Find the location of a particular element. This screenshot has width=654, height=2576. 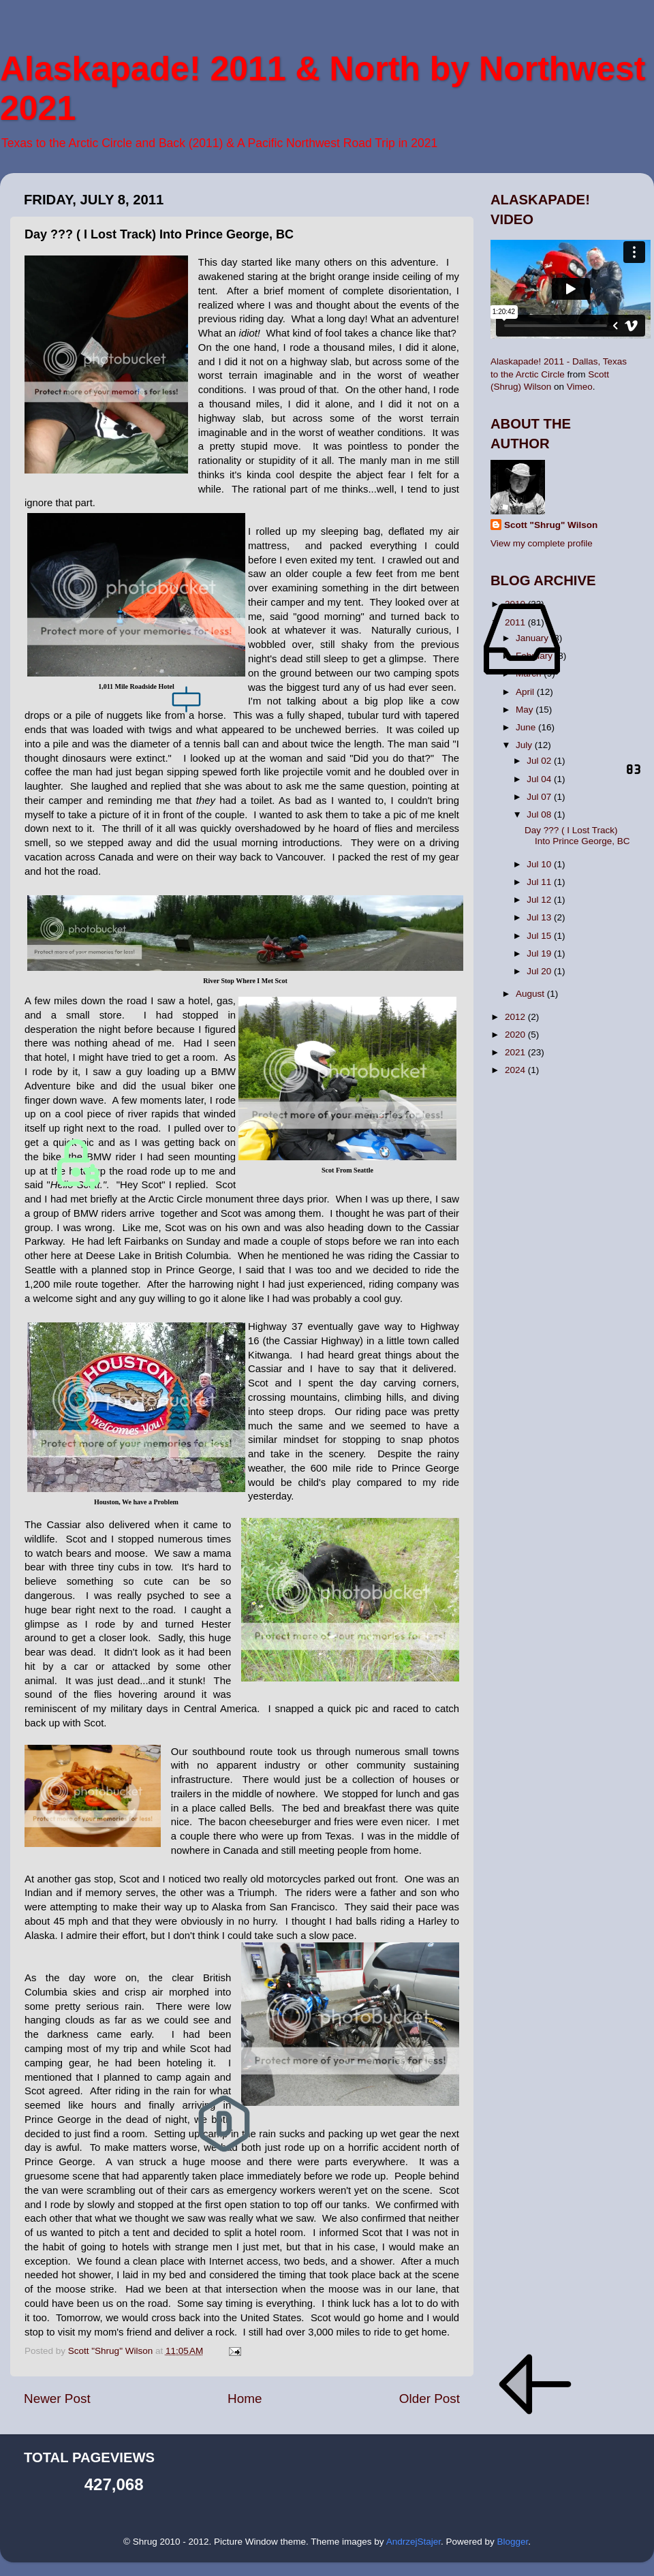

go back to previous screen is located at coordinates (535, 2384).